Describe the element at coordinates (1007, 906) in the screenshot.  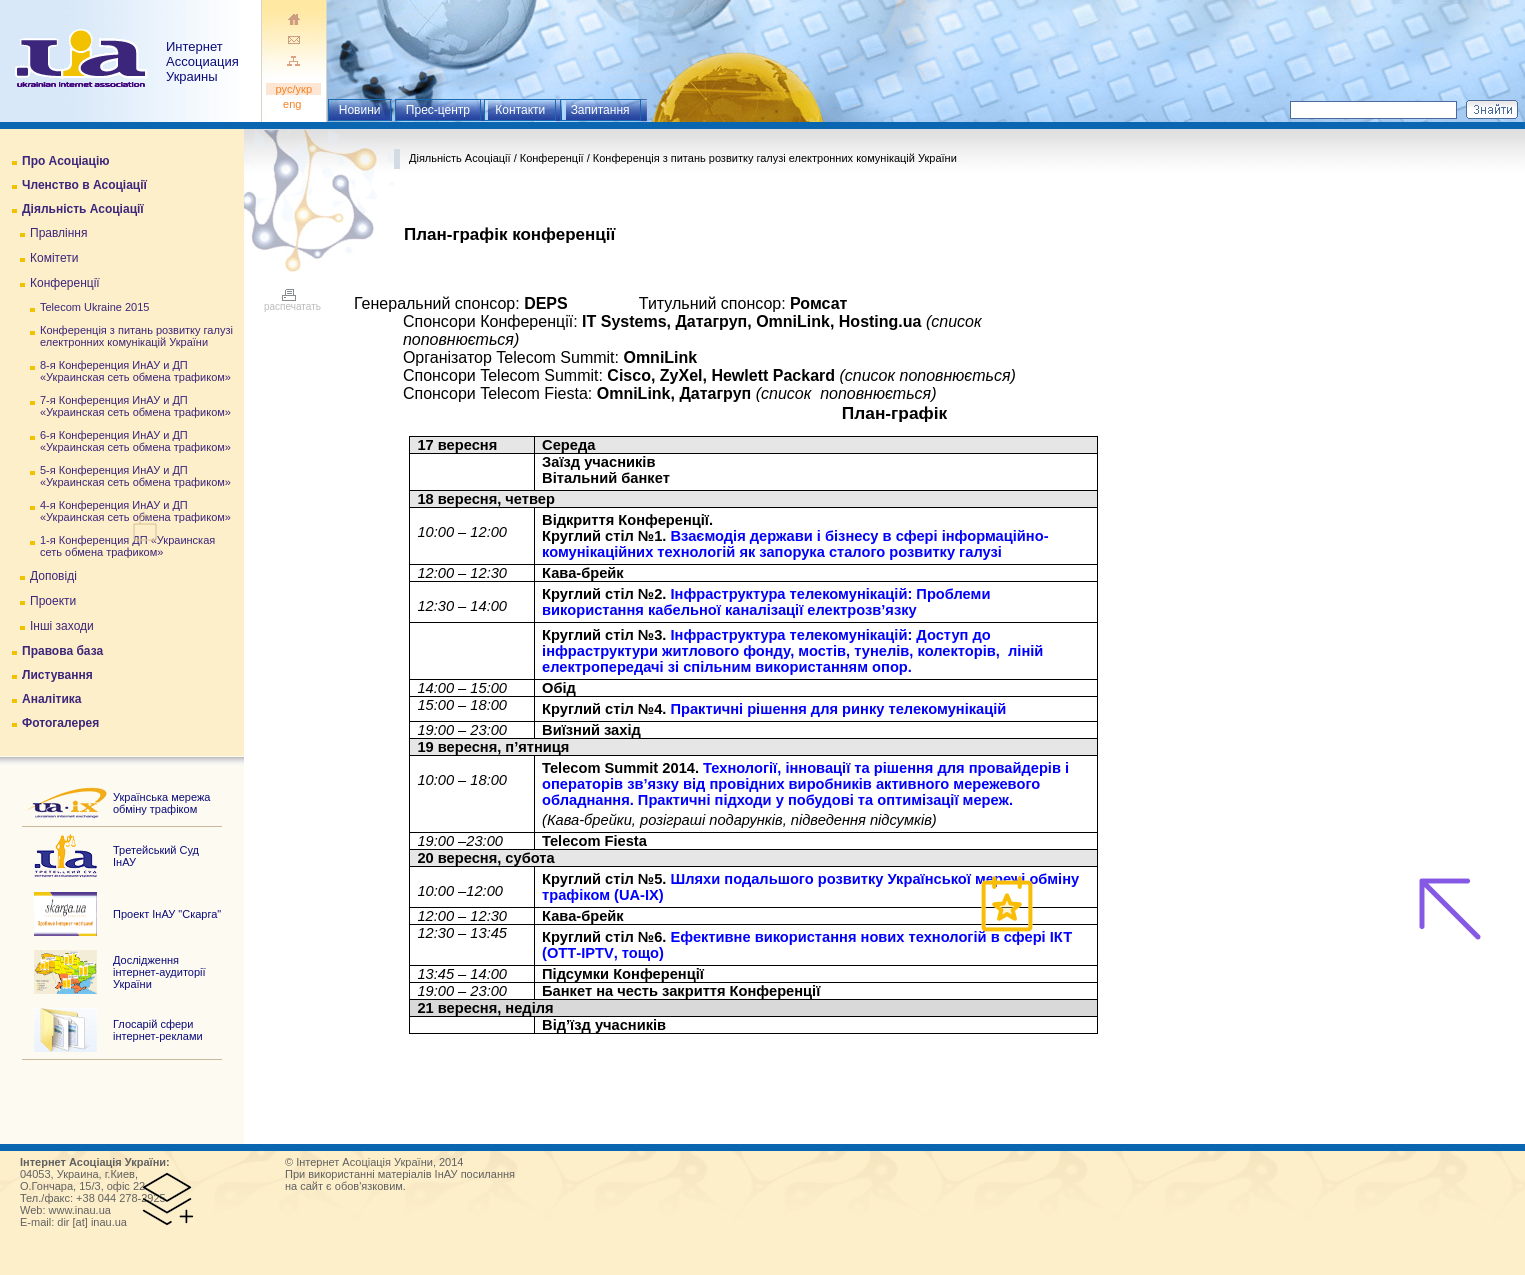
I see `view favorite or starred events` at that location.